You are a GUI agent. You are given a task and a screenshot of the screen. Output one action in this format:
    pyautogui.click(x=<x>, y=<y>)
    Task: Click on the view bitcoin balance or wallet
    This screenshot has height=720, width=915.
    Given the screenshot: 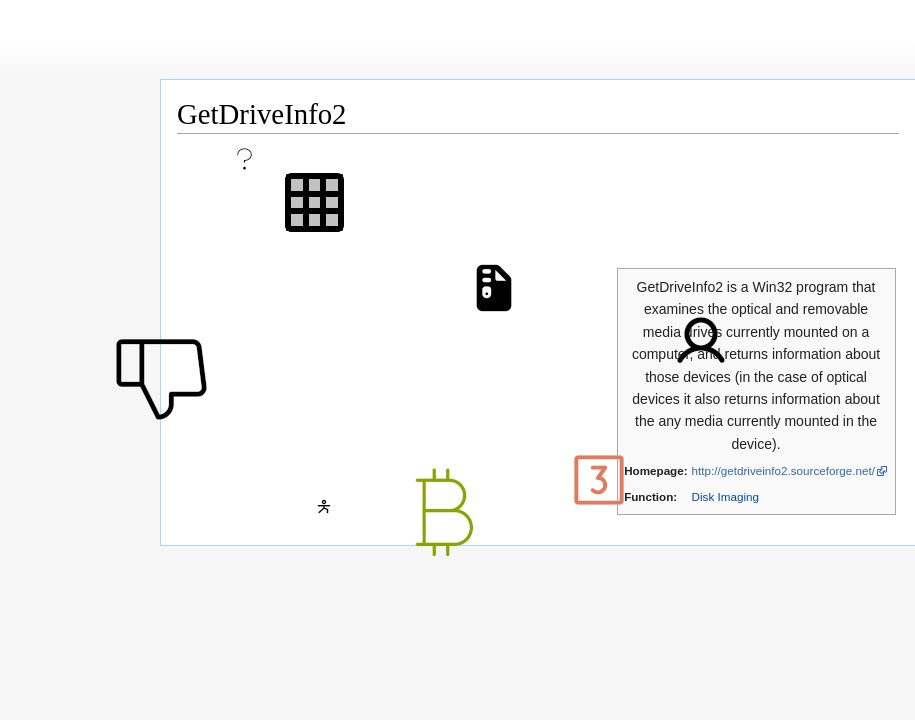 What is the action you would take?
    pyautogui.click(x=441, y=514)
    